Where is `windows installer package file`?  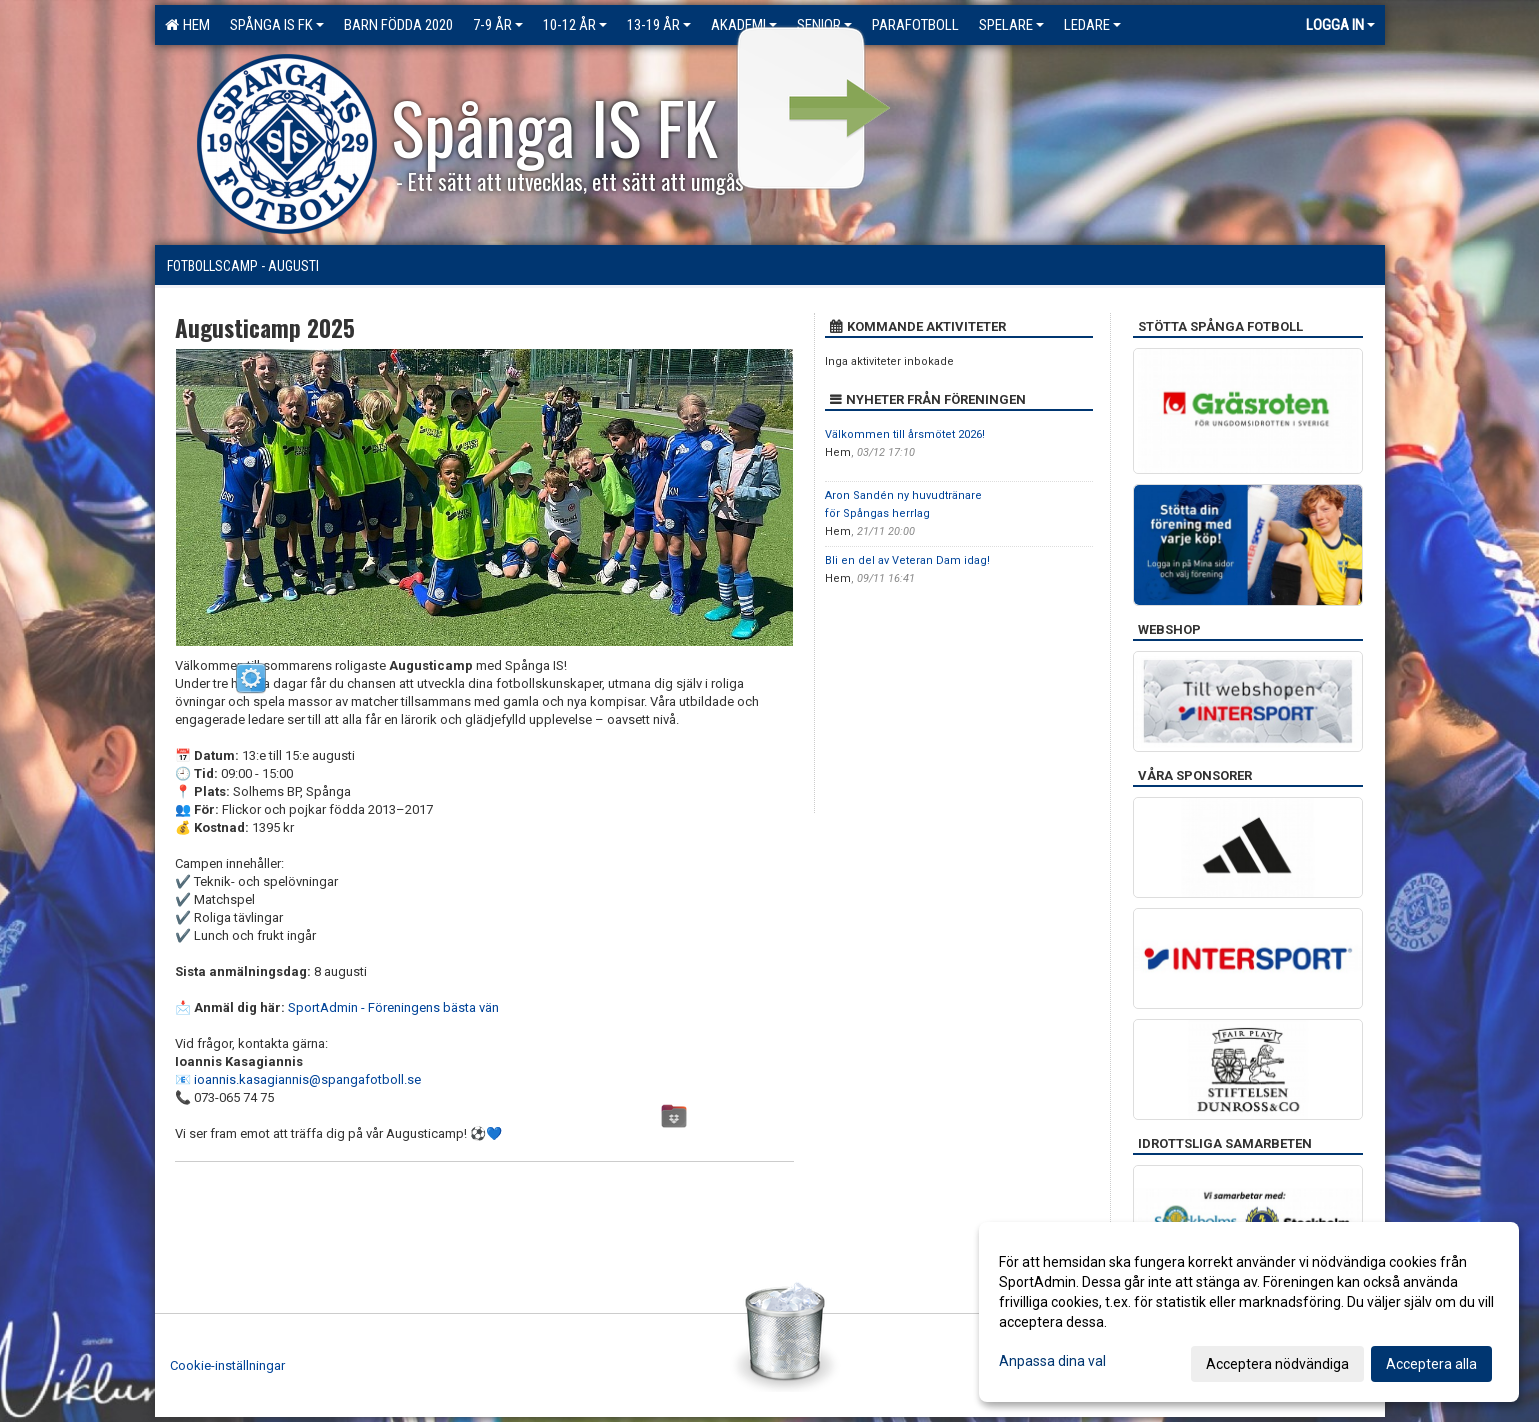
windows installer package file is located at coordinates (251, 678).